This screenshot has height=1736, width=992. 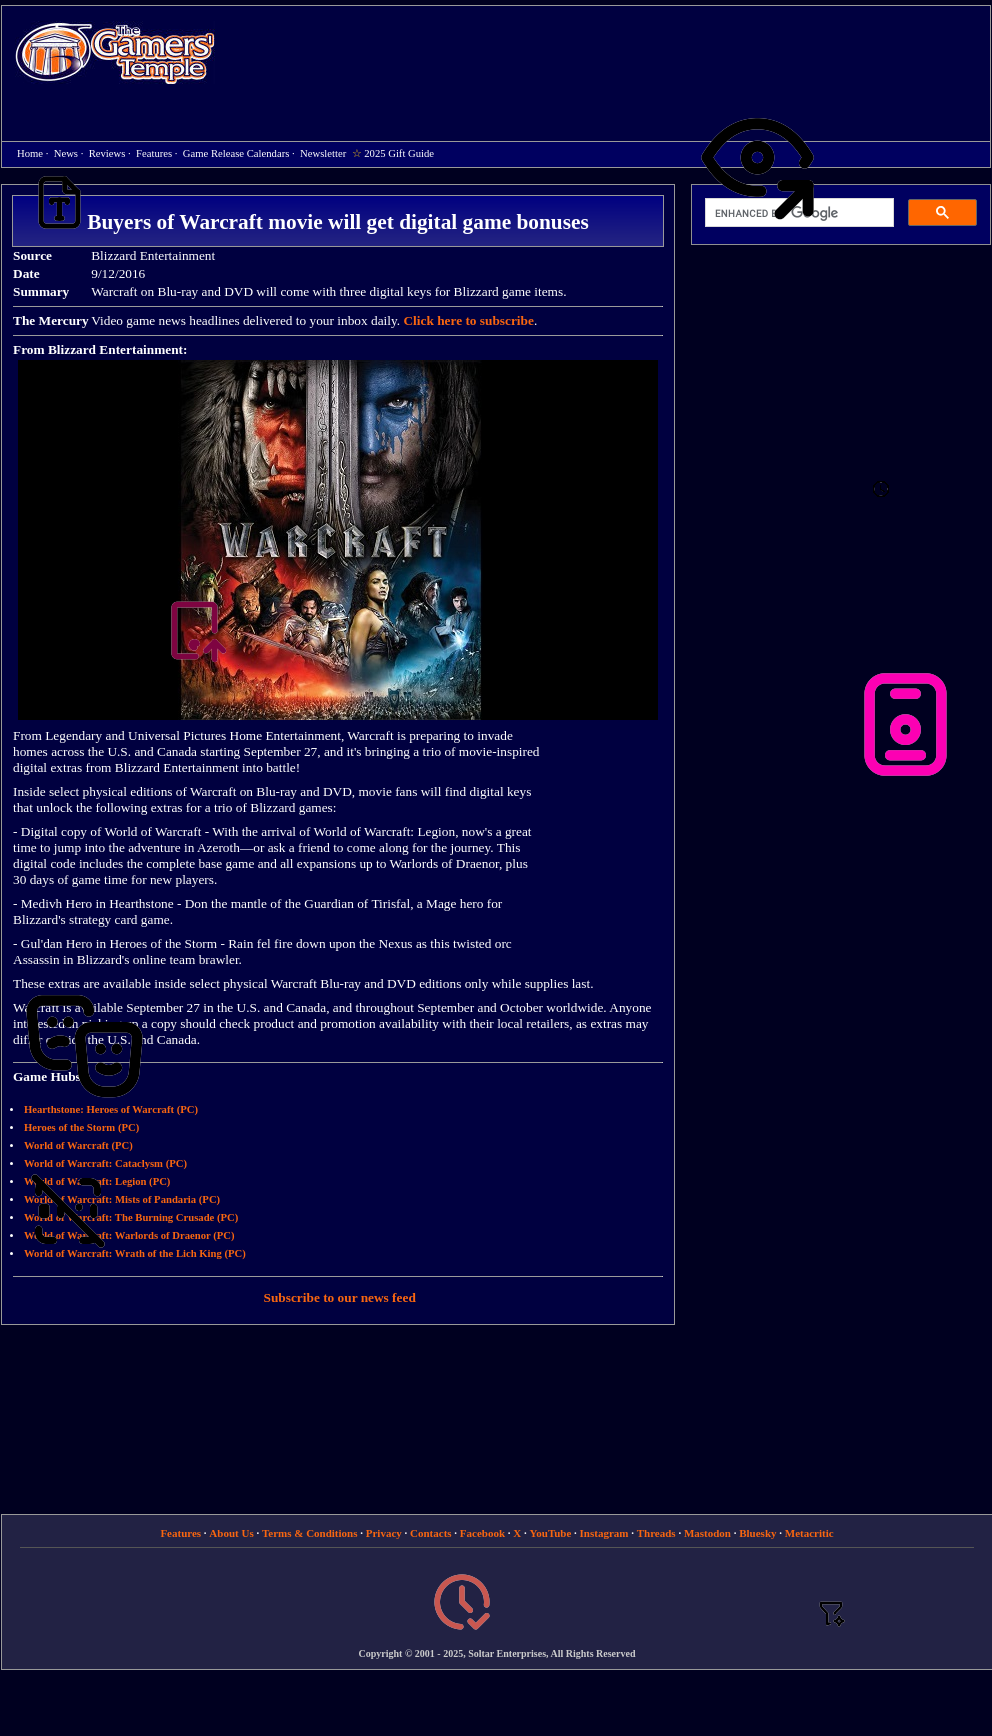 What do you see at coordinates (84, 1043) in the screenshot?
I see `access theater or entertainment options` at bounding box center [84, 1043].